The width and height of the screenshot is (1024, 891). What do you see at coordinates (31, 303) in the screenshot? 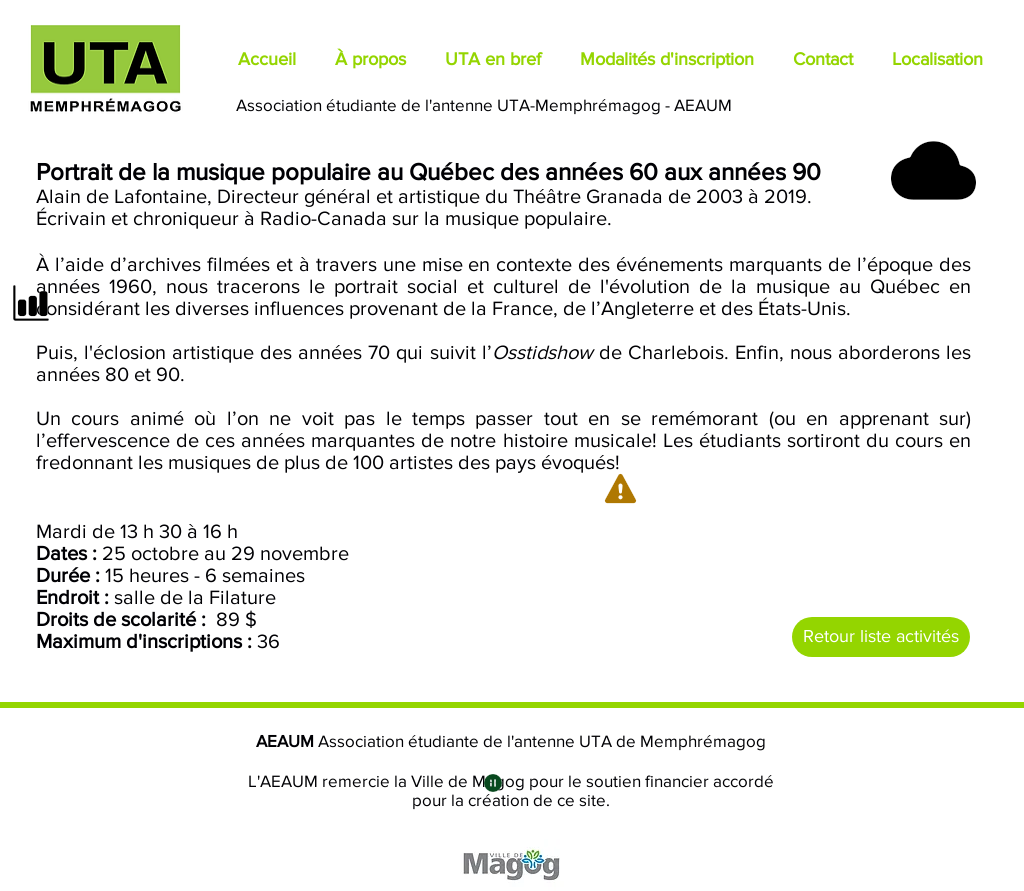
I see `view analytics or statistics` at bounding box center [31, 303].